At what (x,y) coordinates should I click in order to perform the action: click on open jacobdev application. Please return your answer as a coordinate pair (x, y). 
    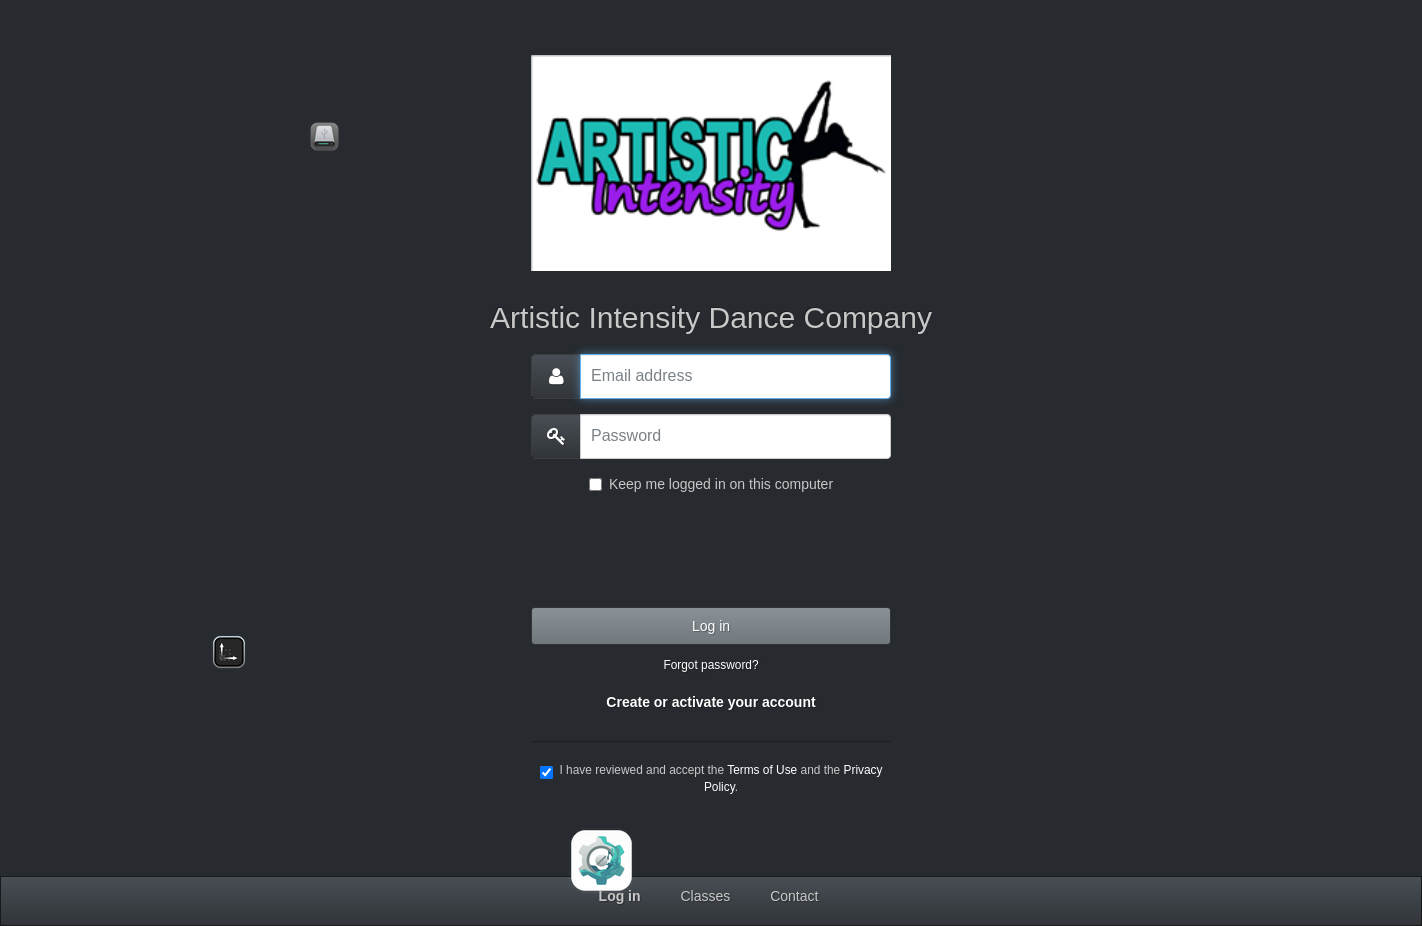
    Looking at the image, I should click on (601, 860).